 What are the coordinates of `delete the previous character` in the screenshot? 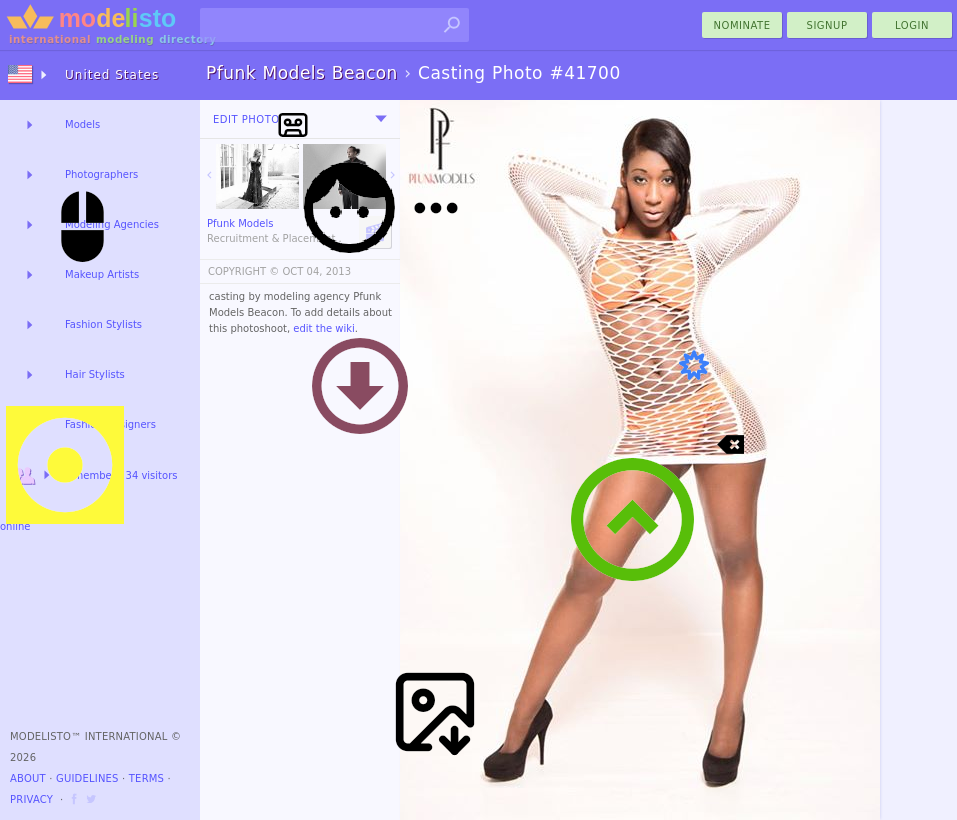 It's located at (730, 444).